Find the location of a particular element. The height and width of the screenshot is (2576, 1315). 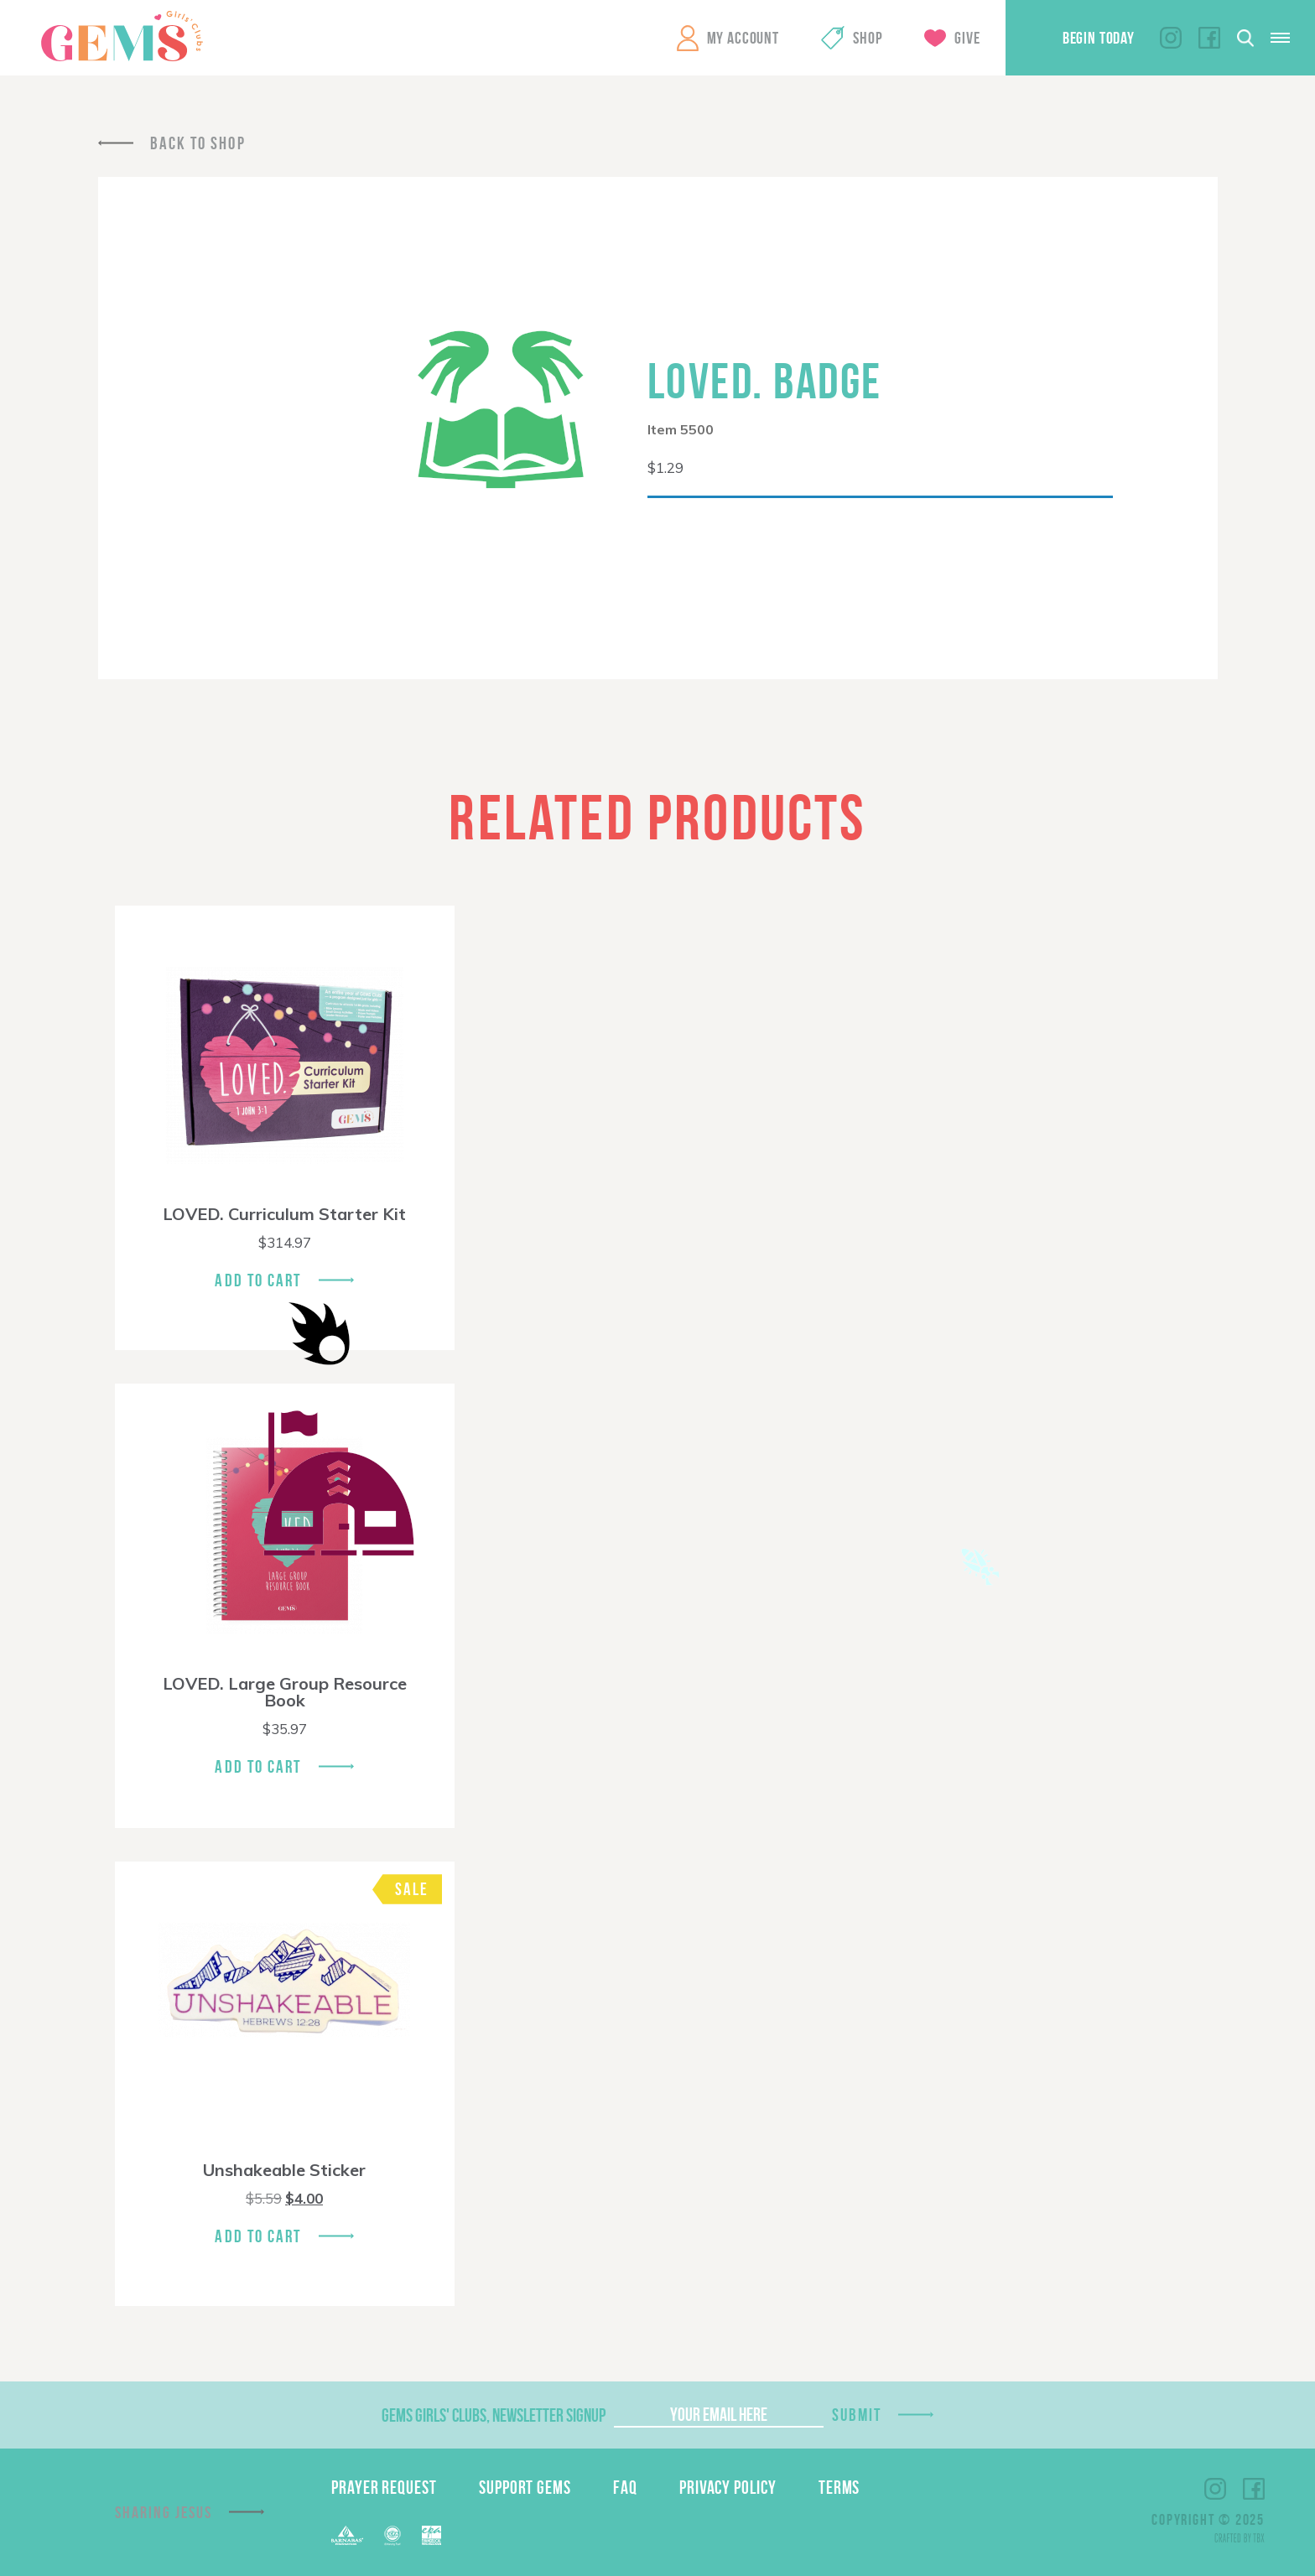

access tutorial or learning resources is located at coordinates (500, 413).